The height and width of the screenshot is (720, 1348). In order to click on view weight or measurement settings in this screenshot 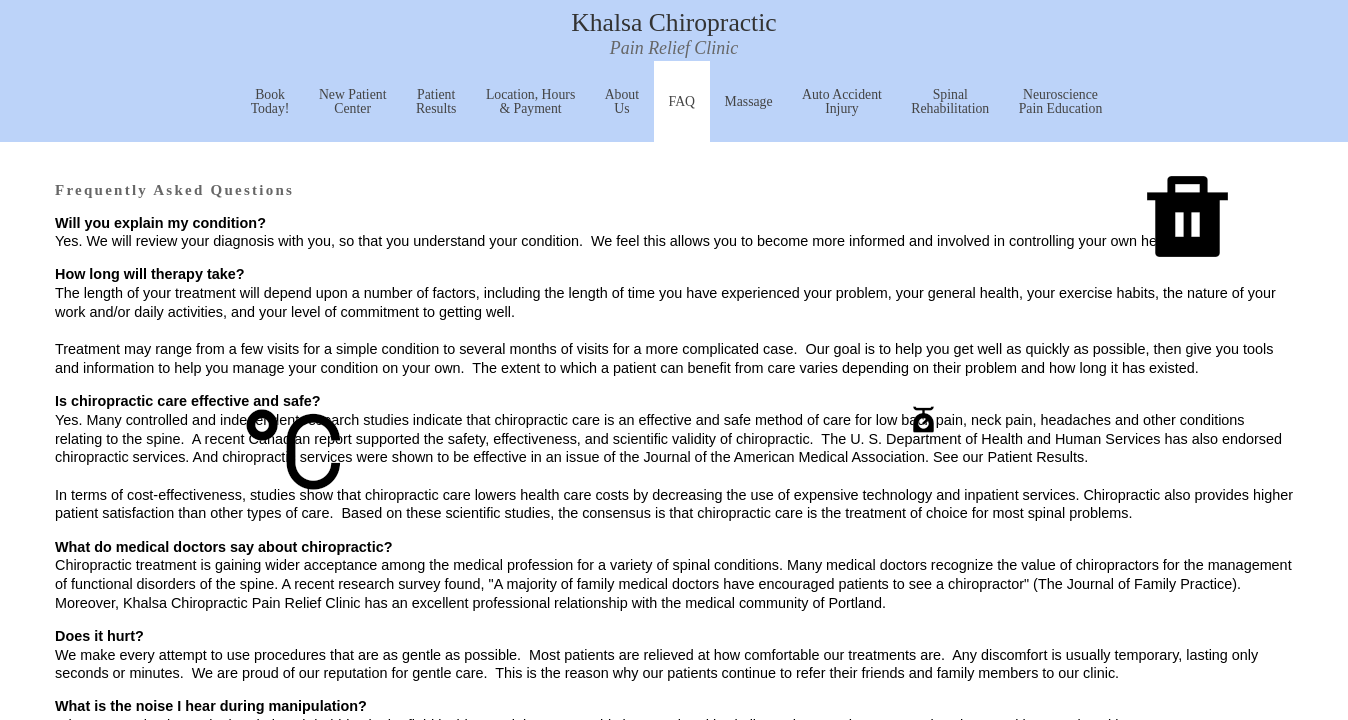, I will do `click(923, 419)`.